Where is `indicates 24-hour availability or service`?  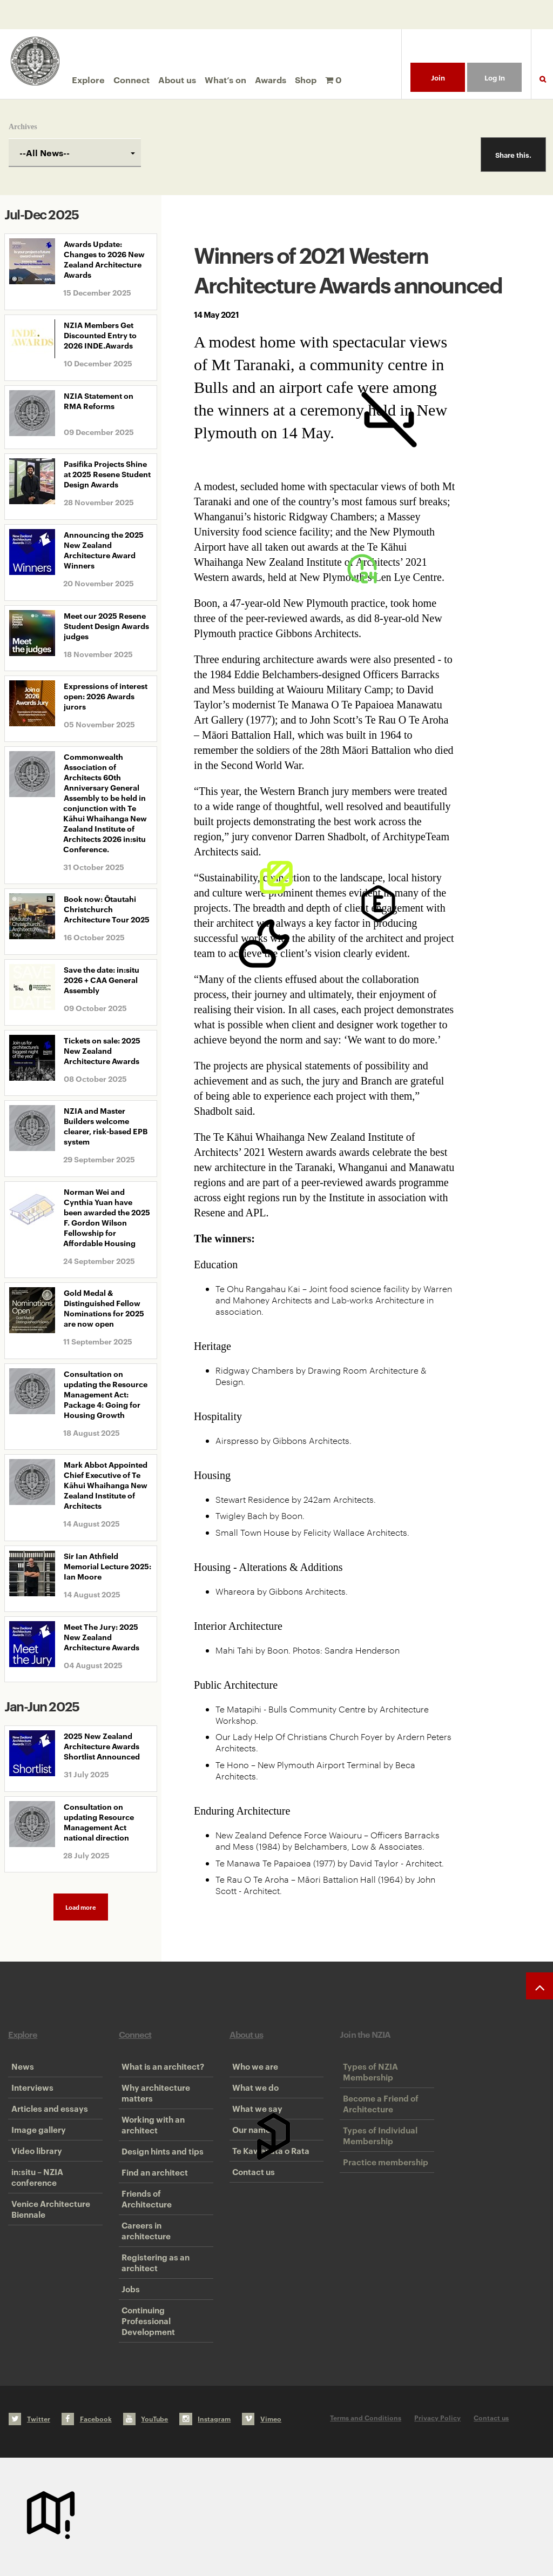
indicates 24-hour availability or service is located at coordinates (362, 568).